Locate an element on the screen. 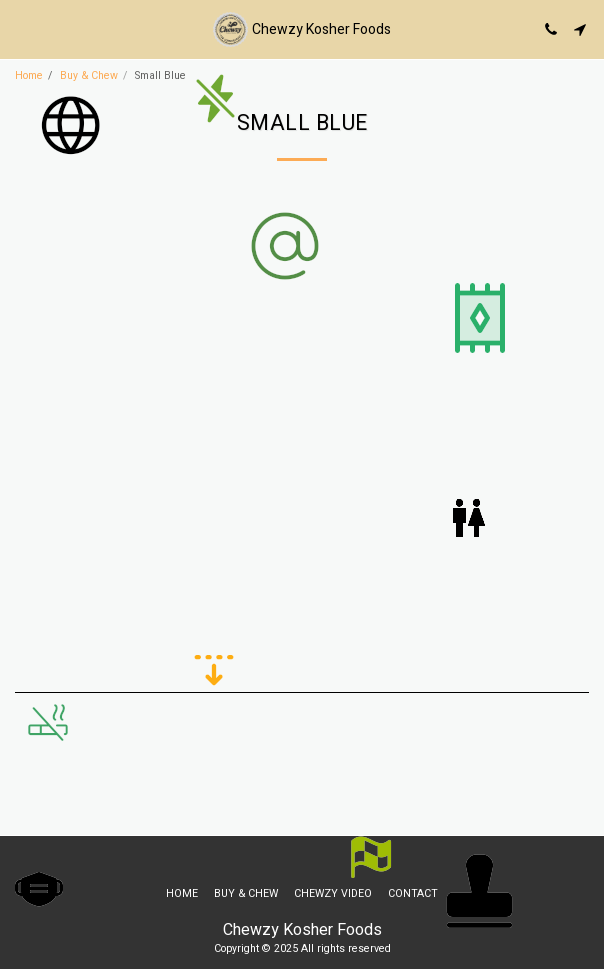  indicates completion or finish line is located at coordinates (369, 856).